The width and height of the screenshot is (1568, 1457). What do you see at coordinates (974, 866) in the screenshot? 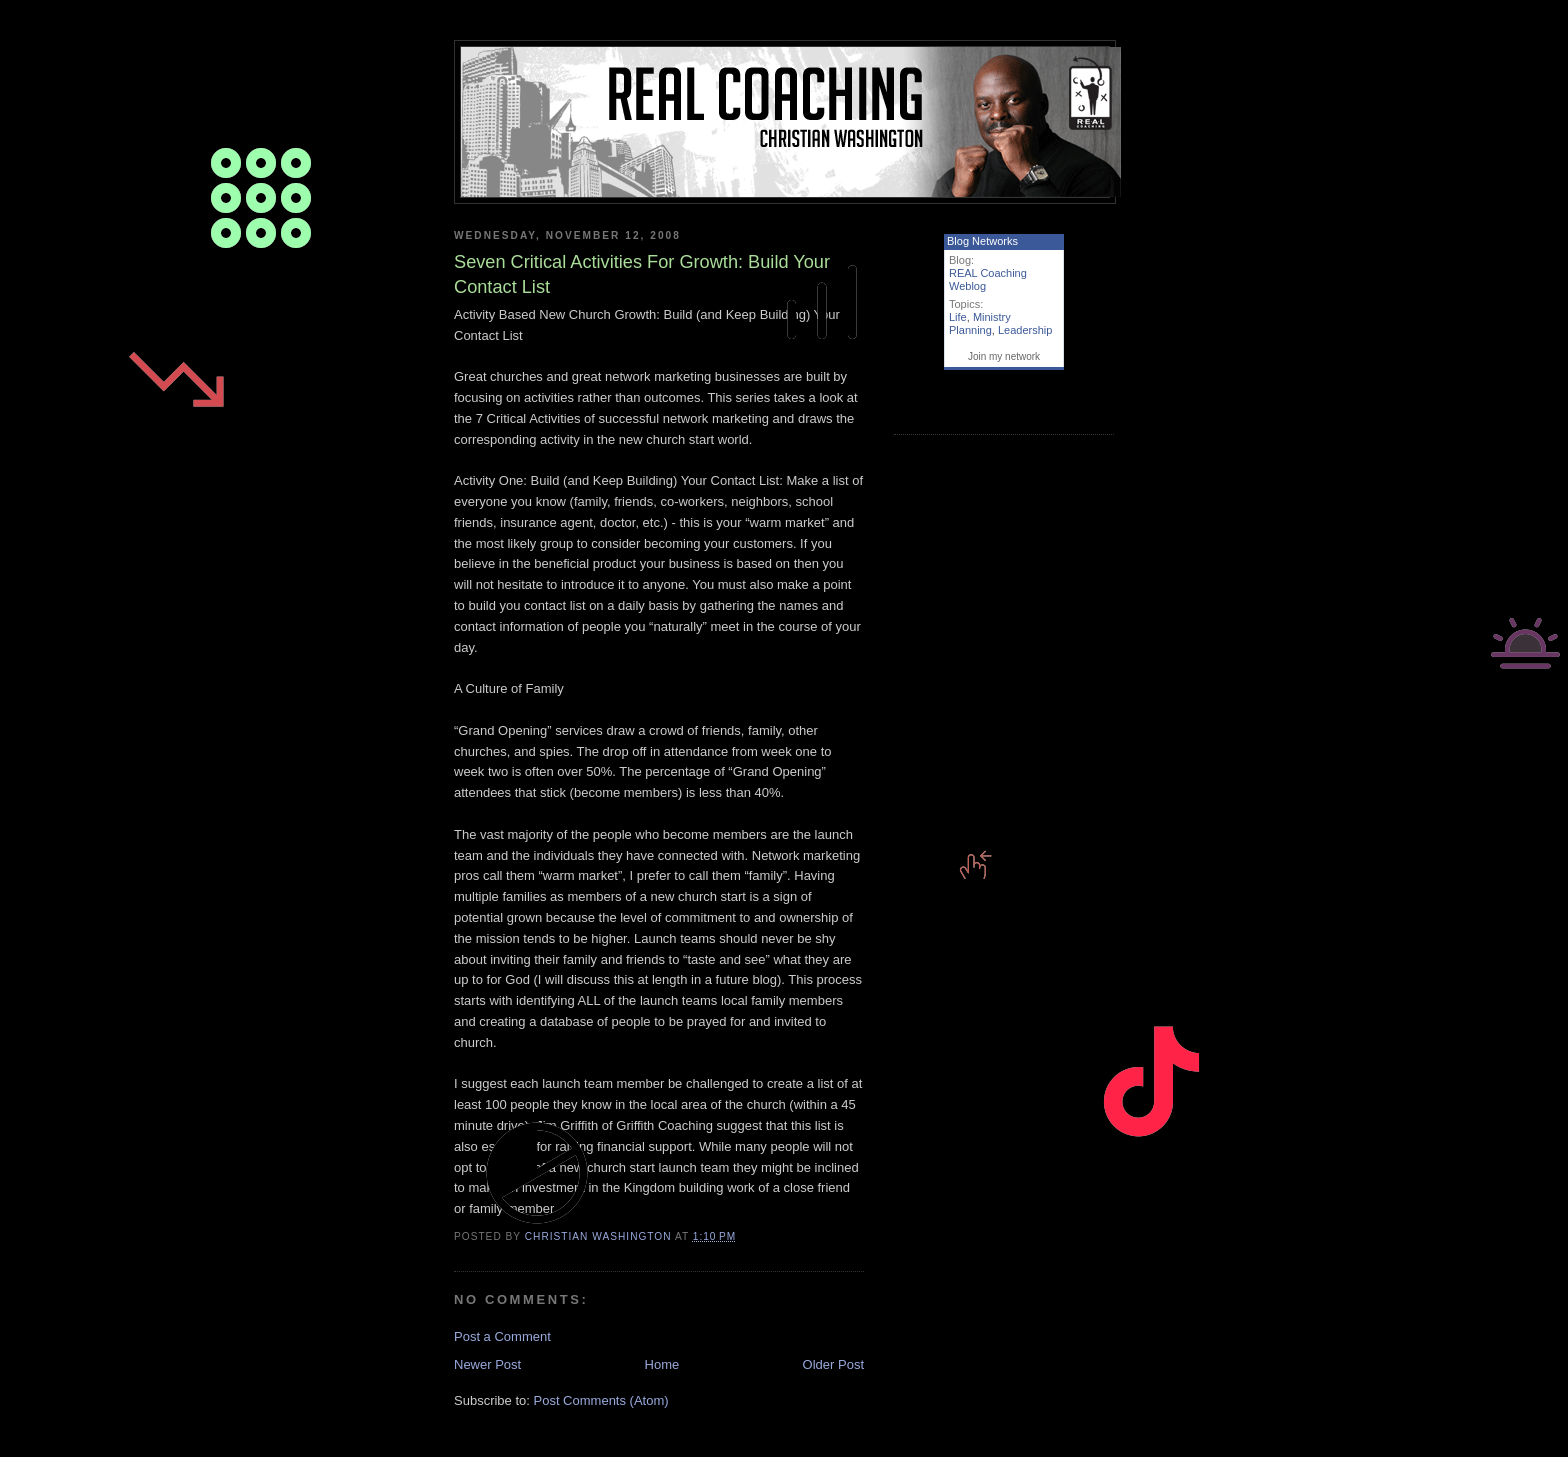
I see `swipe left to navigate or dismiss` at bounding box center [974, 866].